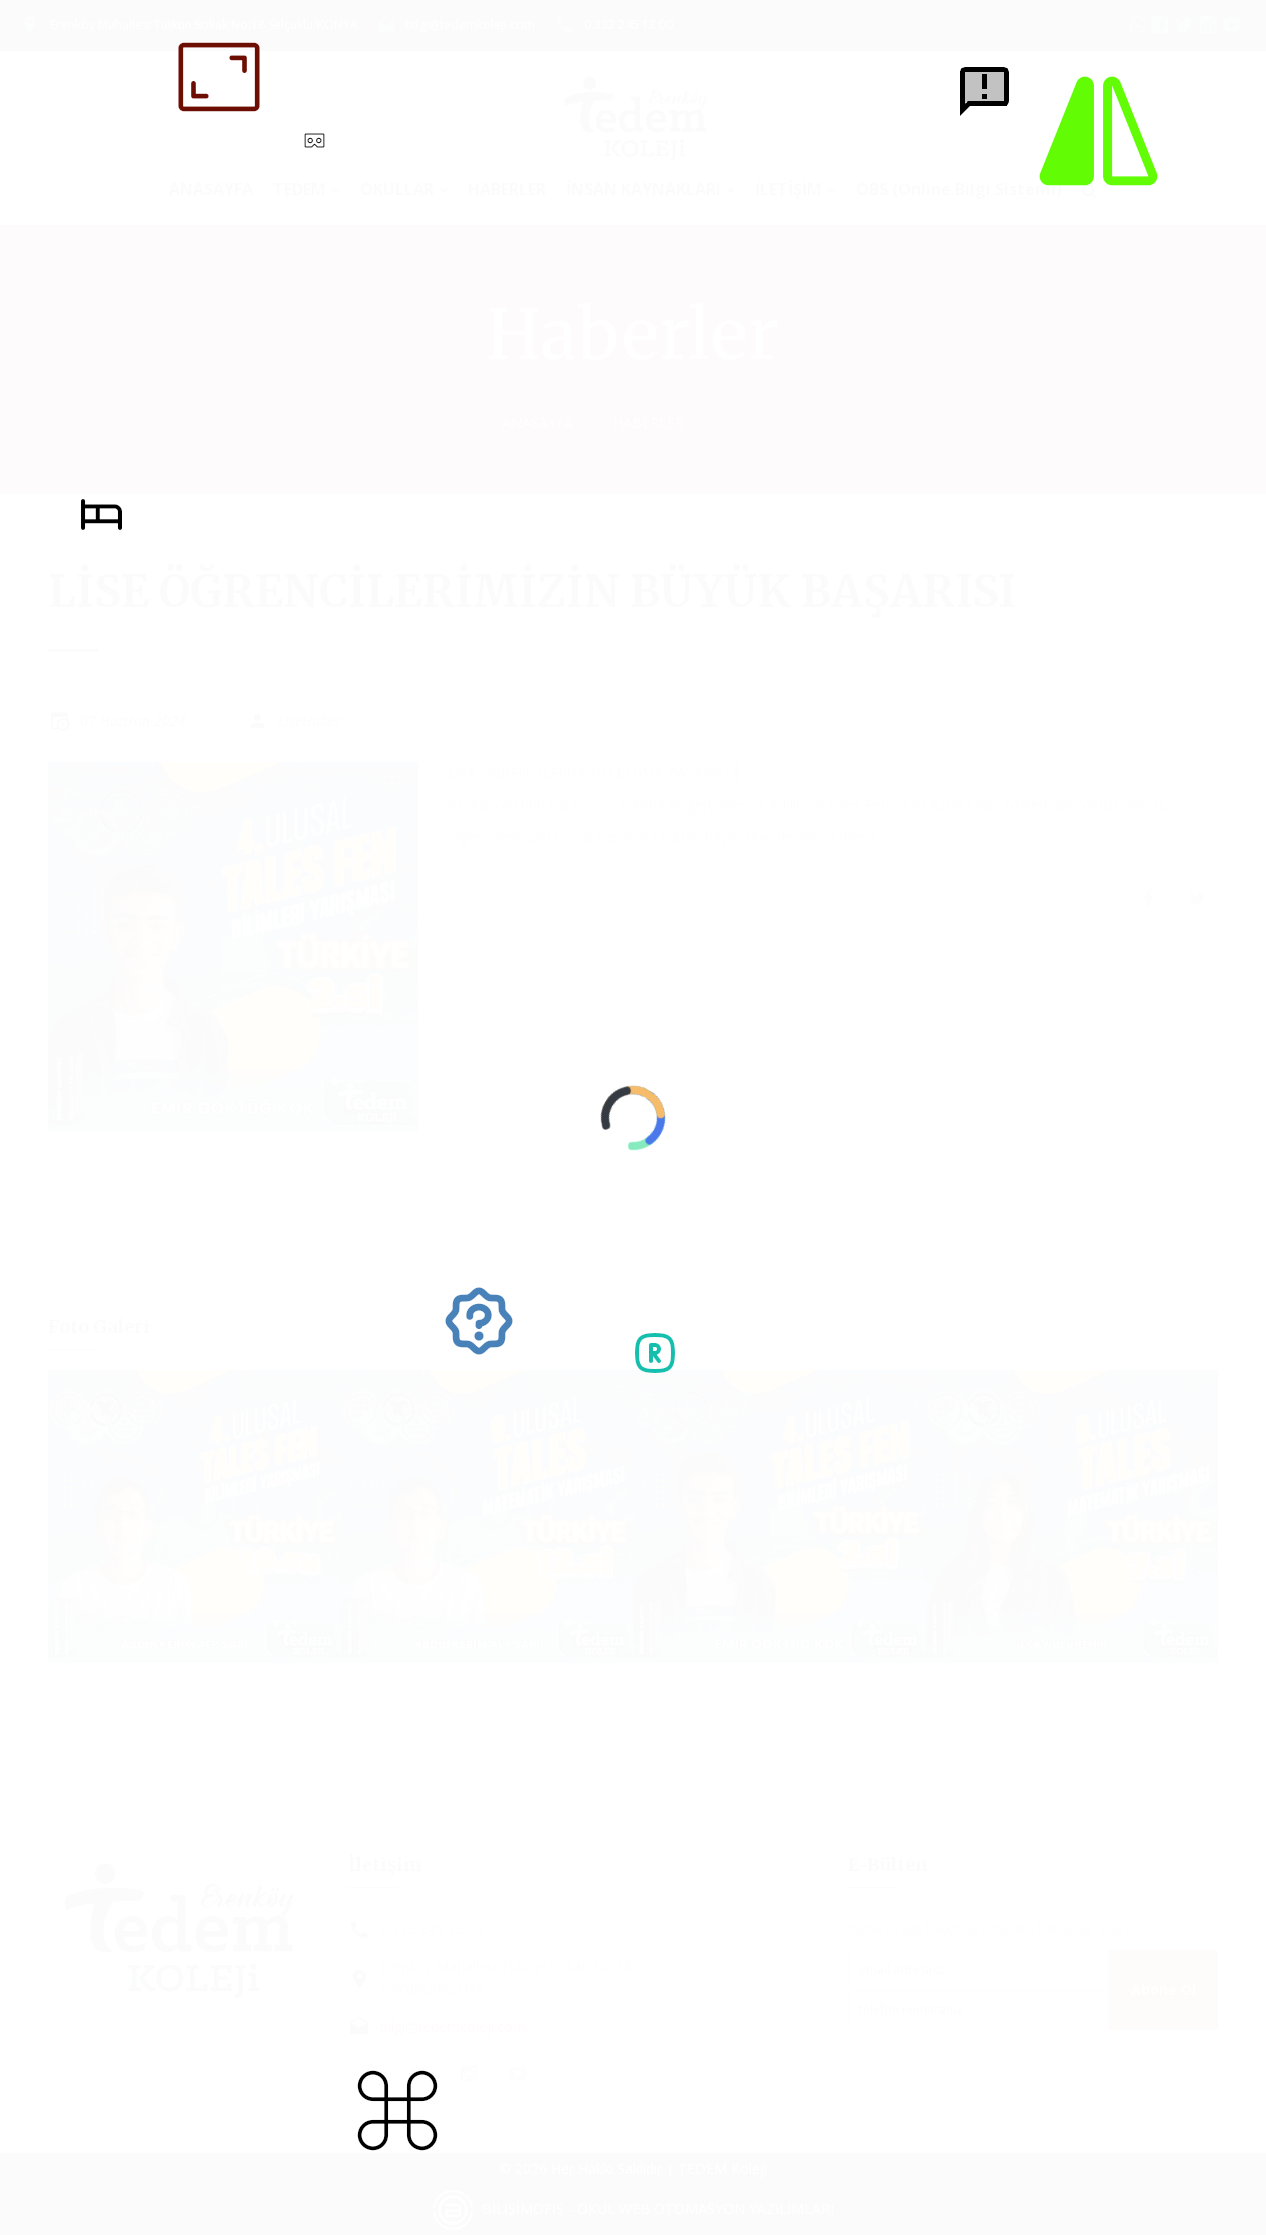 This screenshot has height=2235, width=1266. What do you see at coordinates (100, 514) in the screenshot?
I see `view sleeping or accommodation options` at bounding box center [100, 514].